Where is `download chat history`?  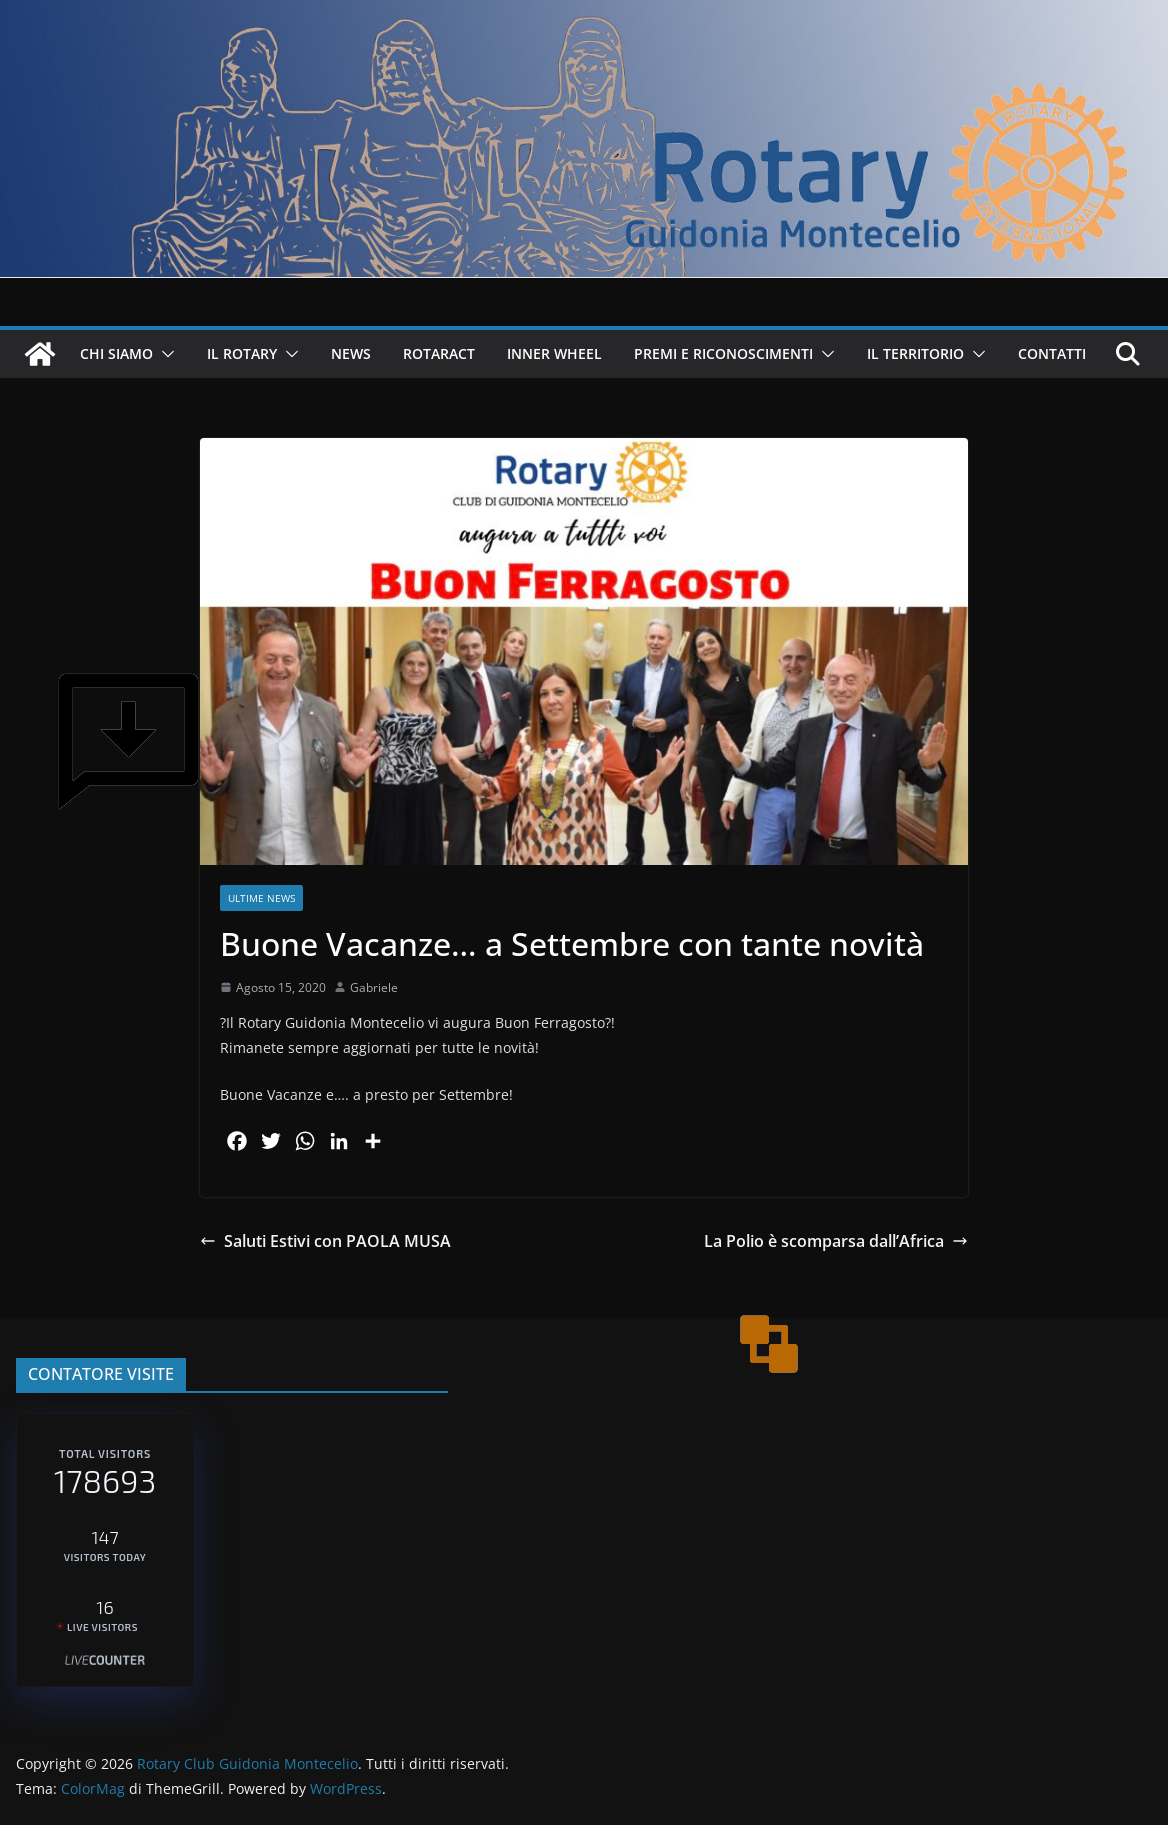 download chat history is located at coordinates (128, 736).